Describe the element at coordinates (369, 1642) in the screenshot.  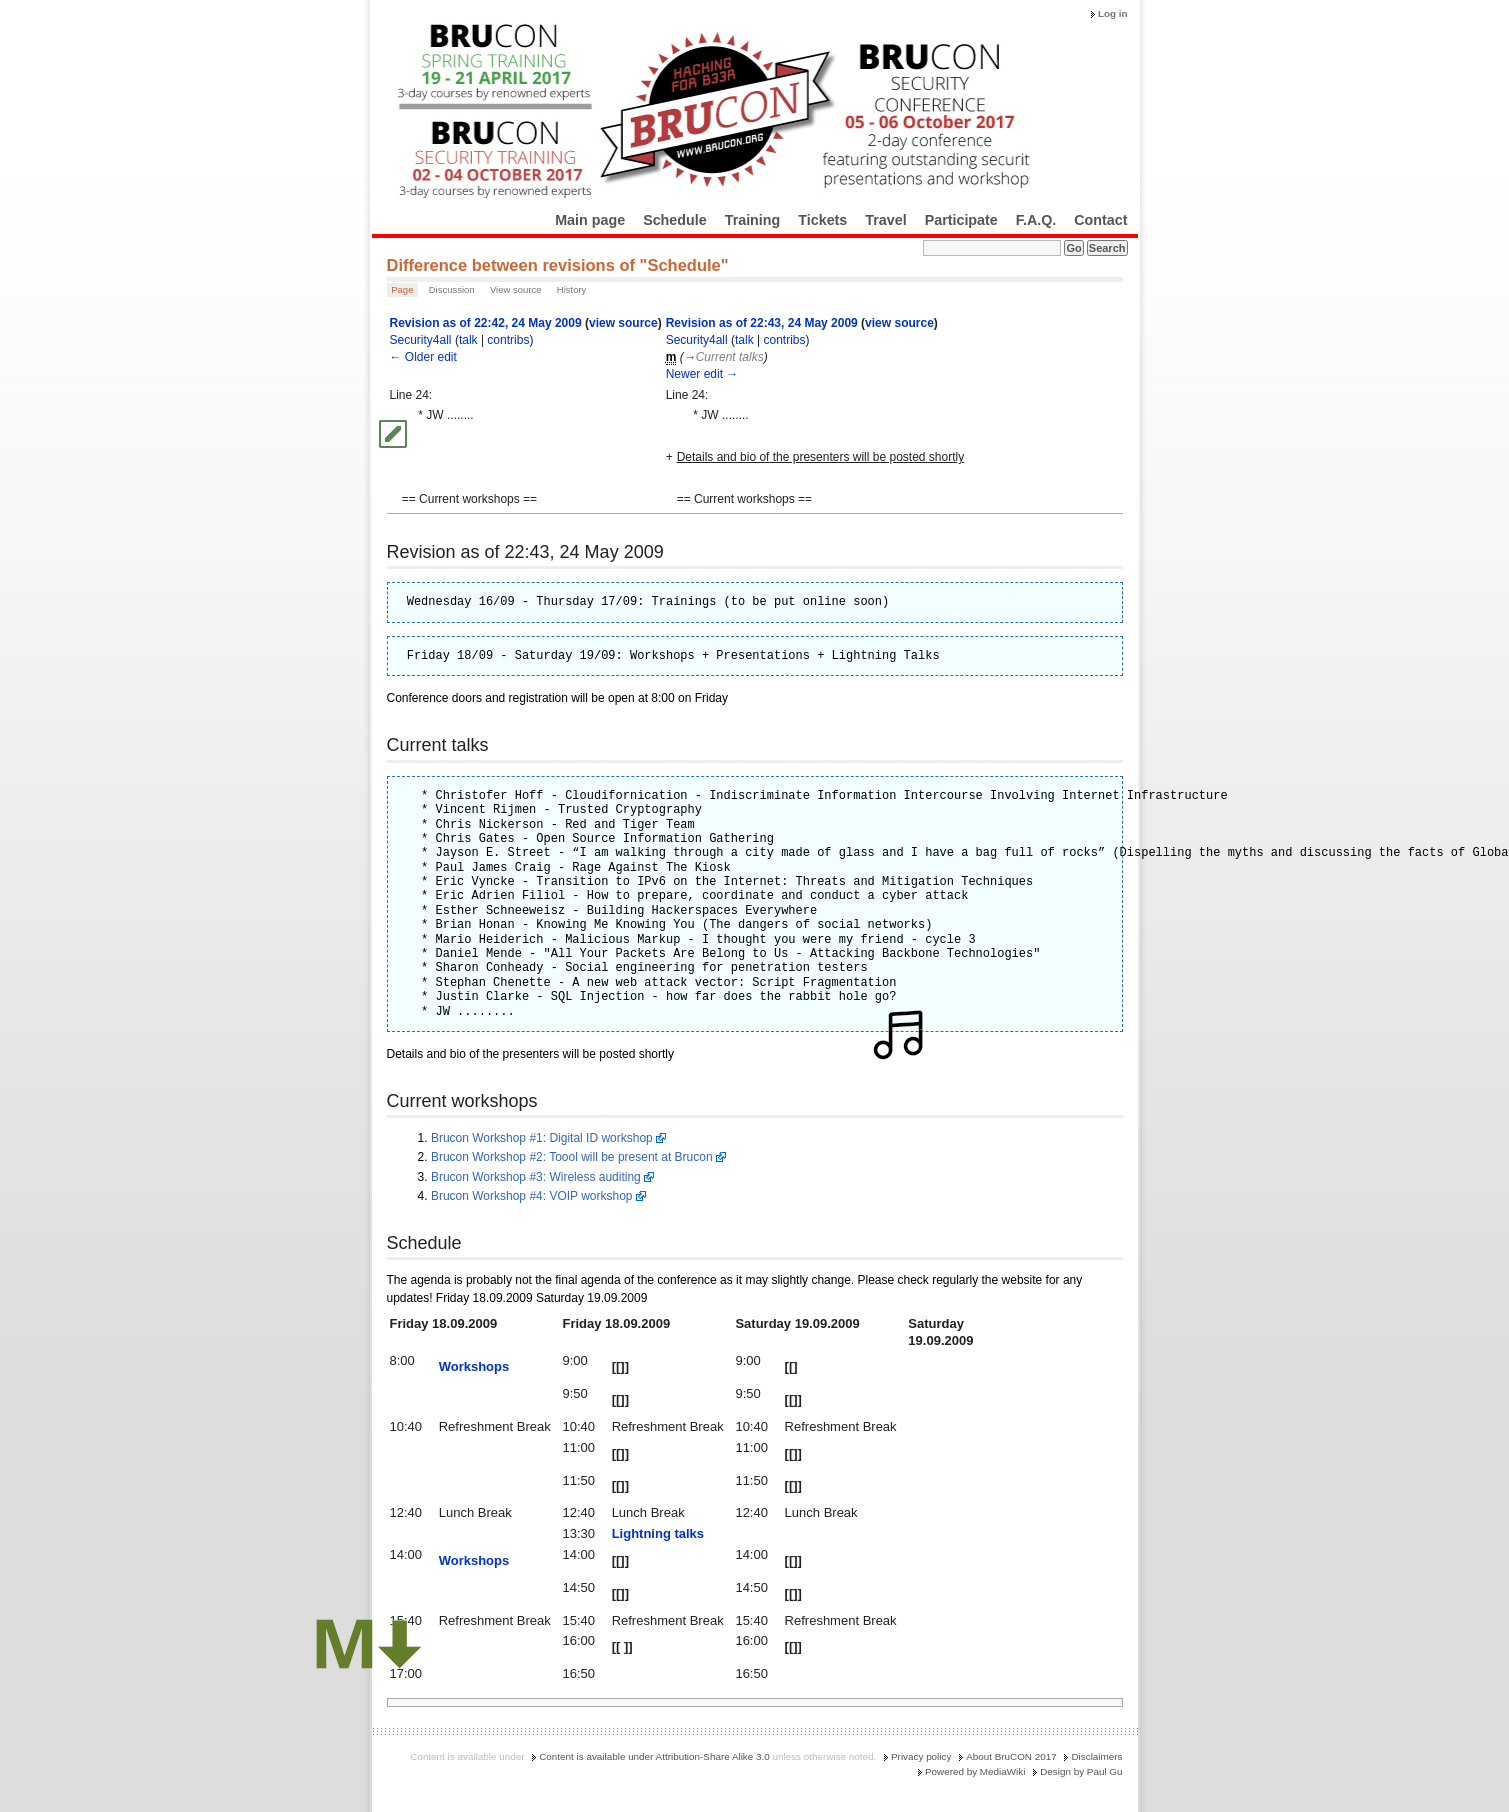
I see `format text using markdown` at that location.